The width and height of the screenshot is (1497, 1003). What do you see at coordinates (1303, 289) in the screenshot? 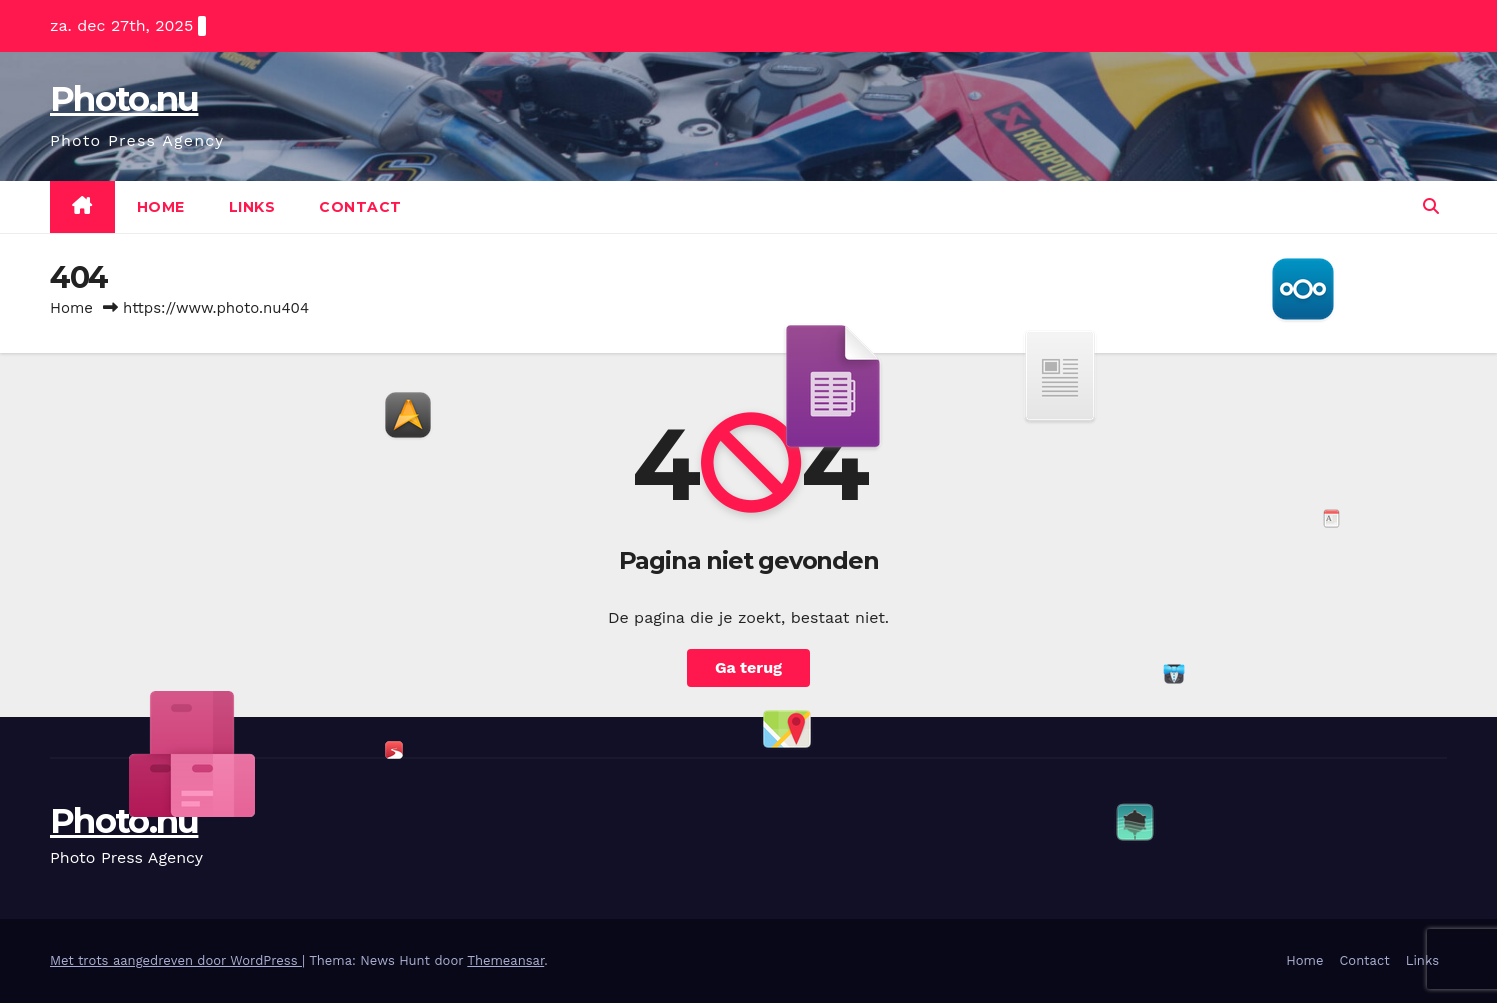
I see `open nextcloud app` at bounding box center [1303, 289].